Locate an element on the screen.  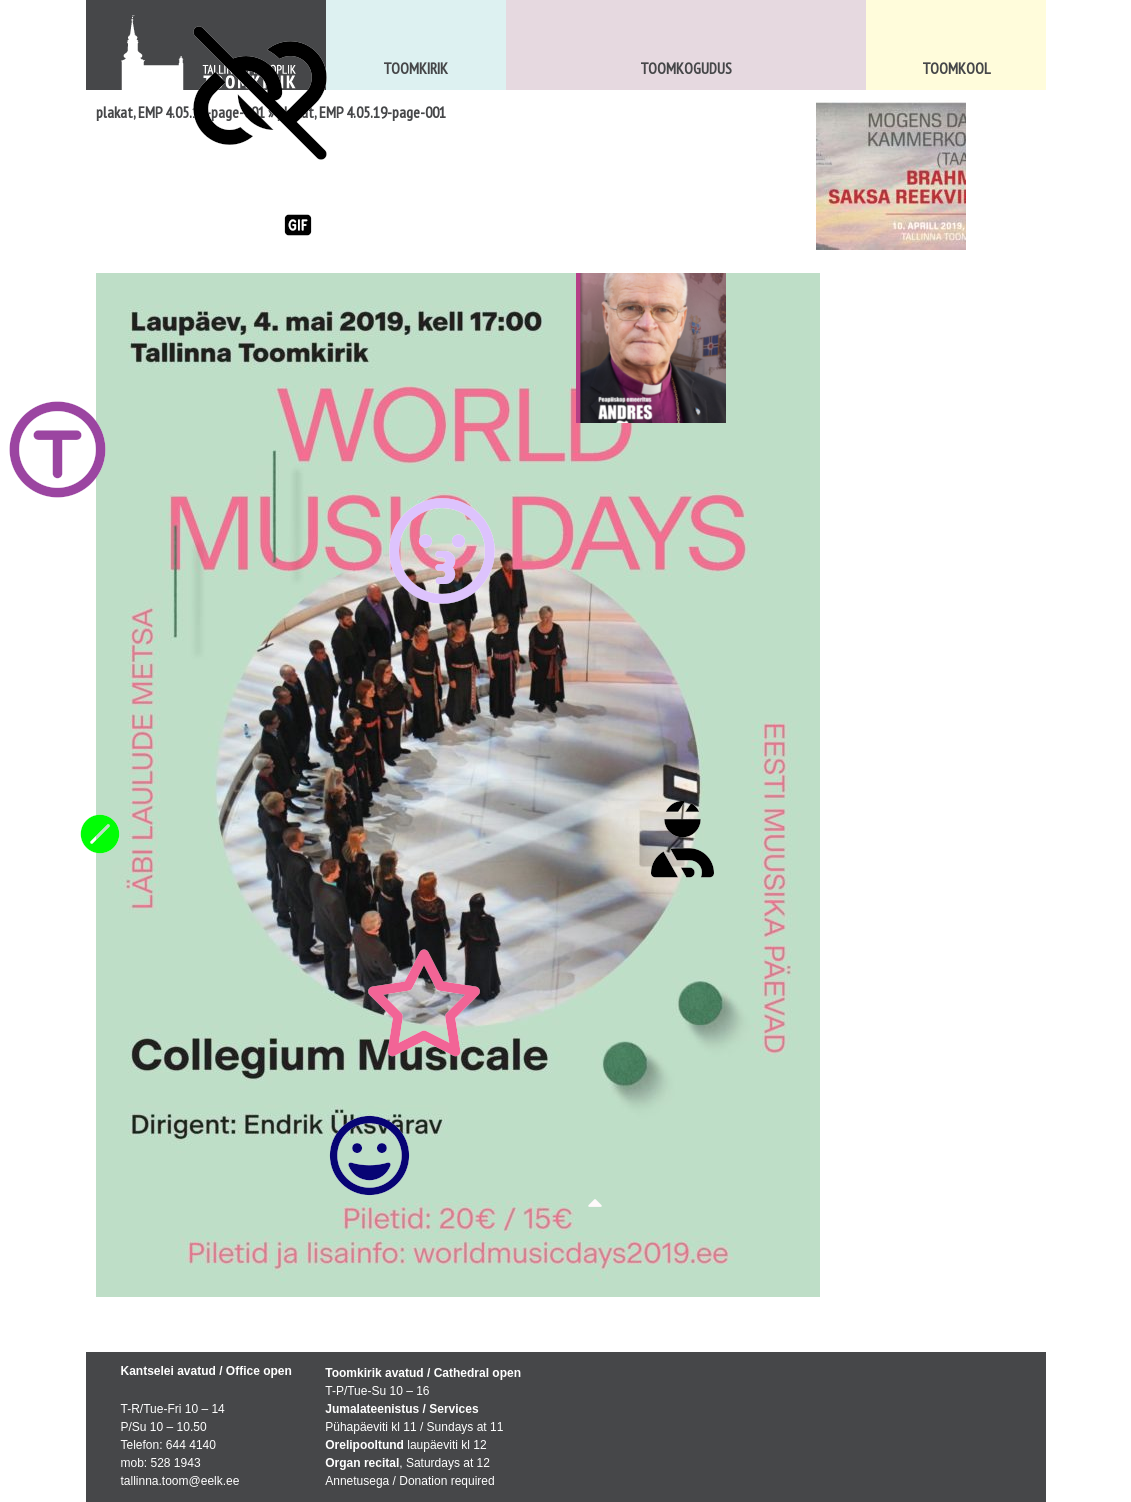
indicates a broken or invalid link is located at coordinates (260, 93).